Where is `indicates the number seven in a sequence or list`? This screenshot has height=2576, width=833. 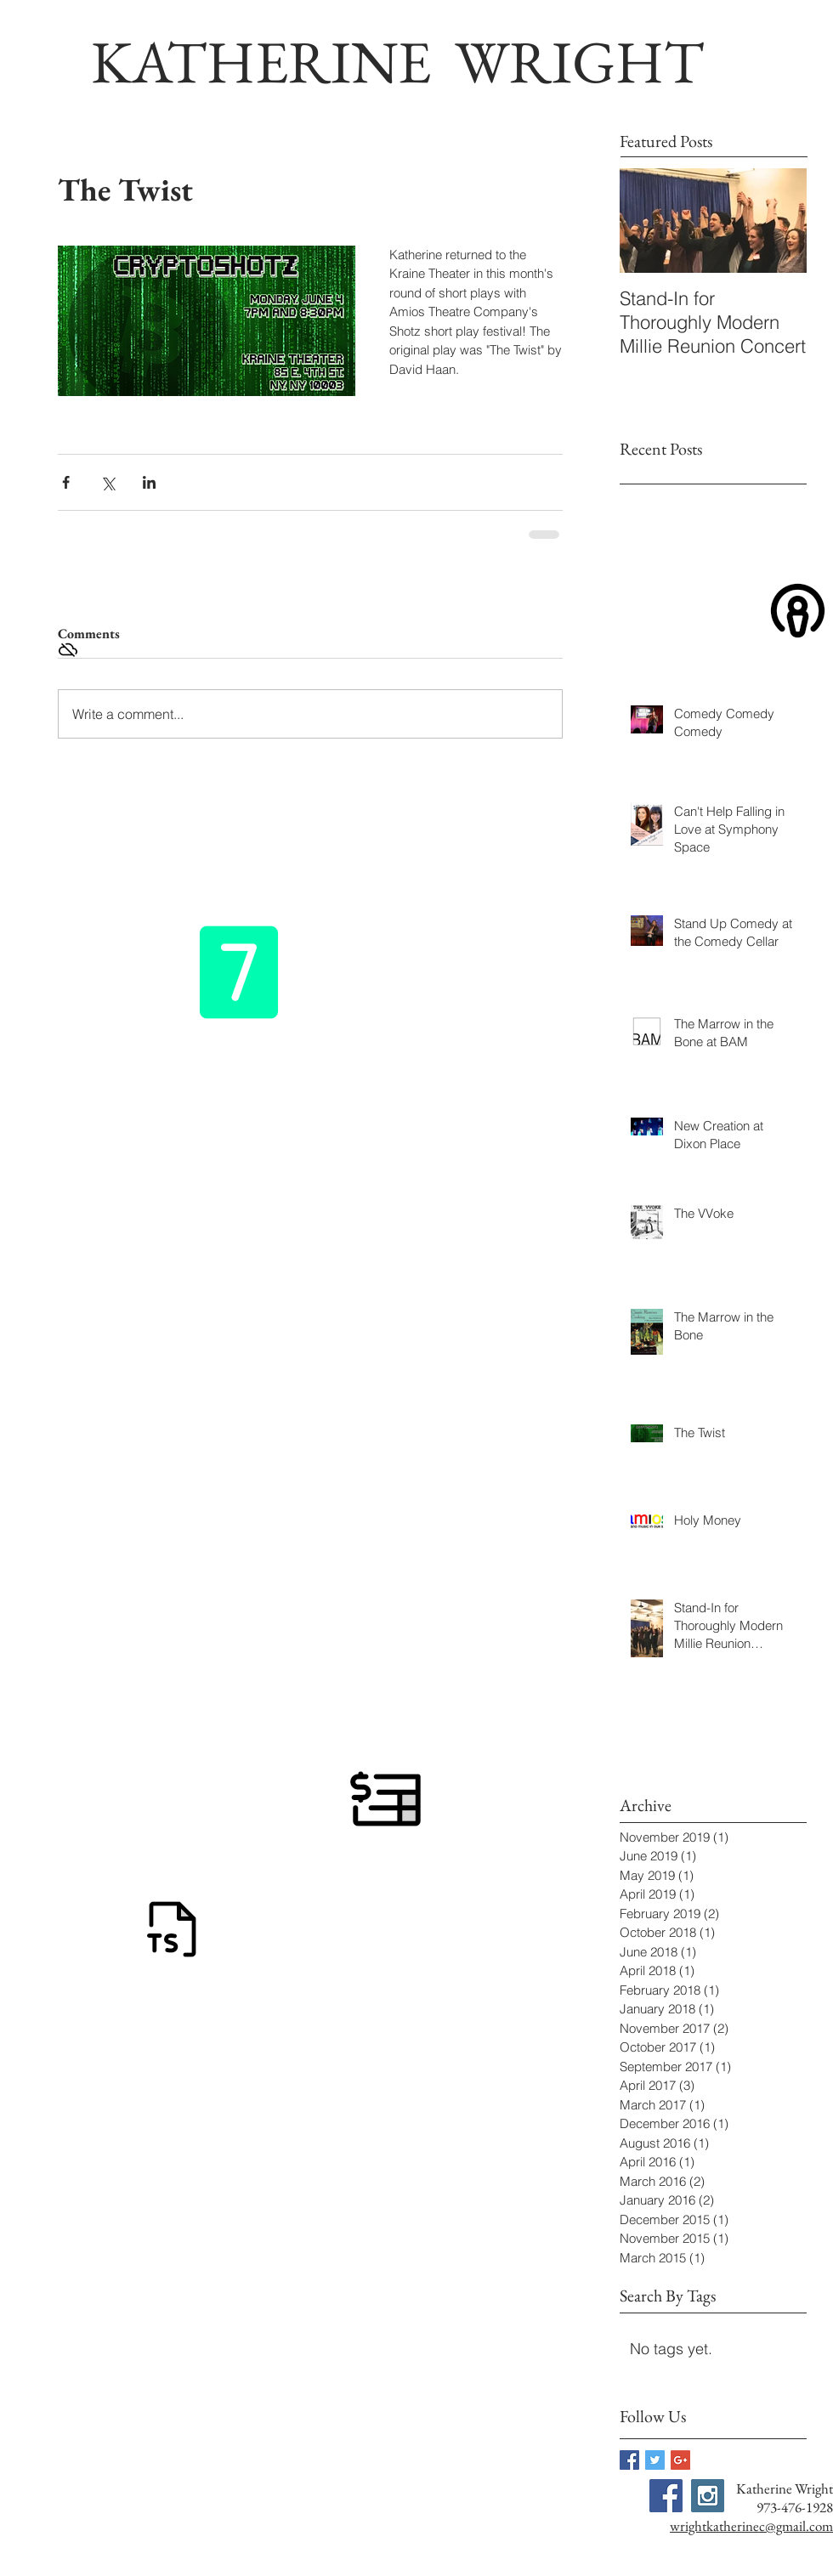 indicates the number seven in a sequence or list is located at coordinates (239, 972).